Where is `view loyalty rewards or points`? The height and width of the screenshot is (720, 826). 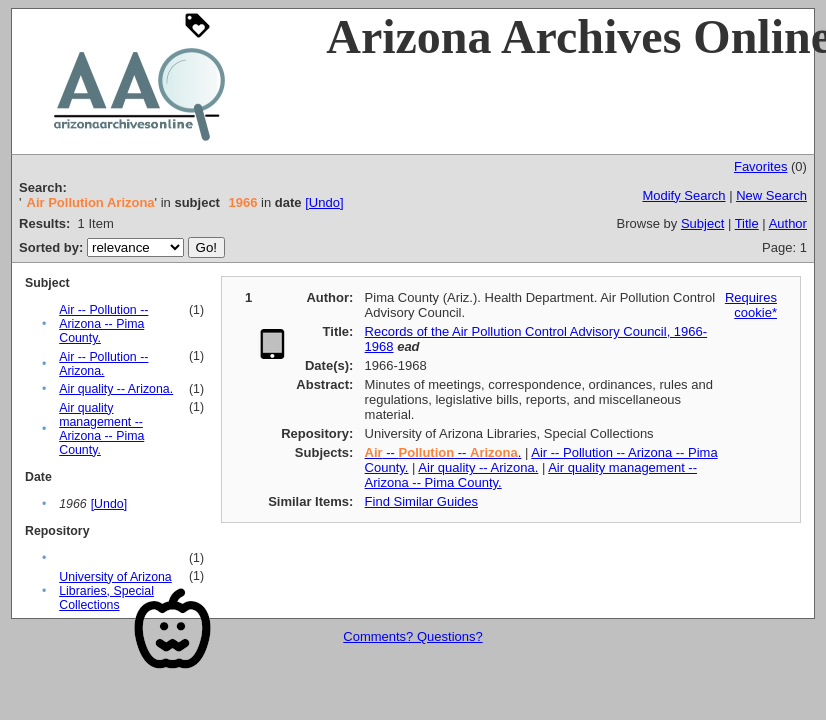
view loyalty rewards or points is located at coordinates (197, 25).